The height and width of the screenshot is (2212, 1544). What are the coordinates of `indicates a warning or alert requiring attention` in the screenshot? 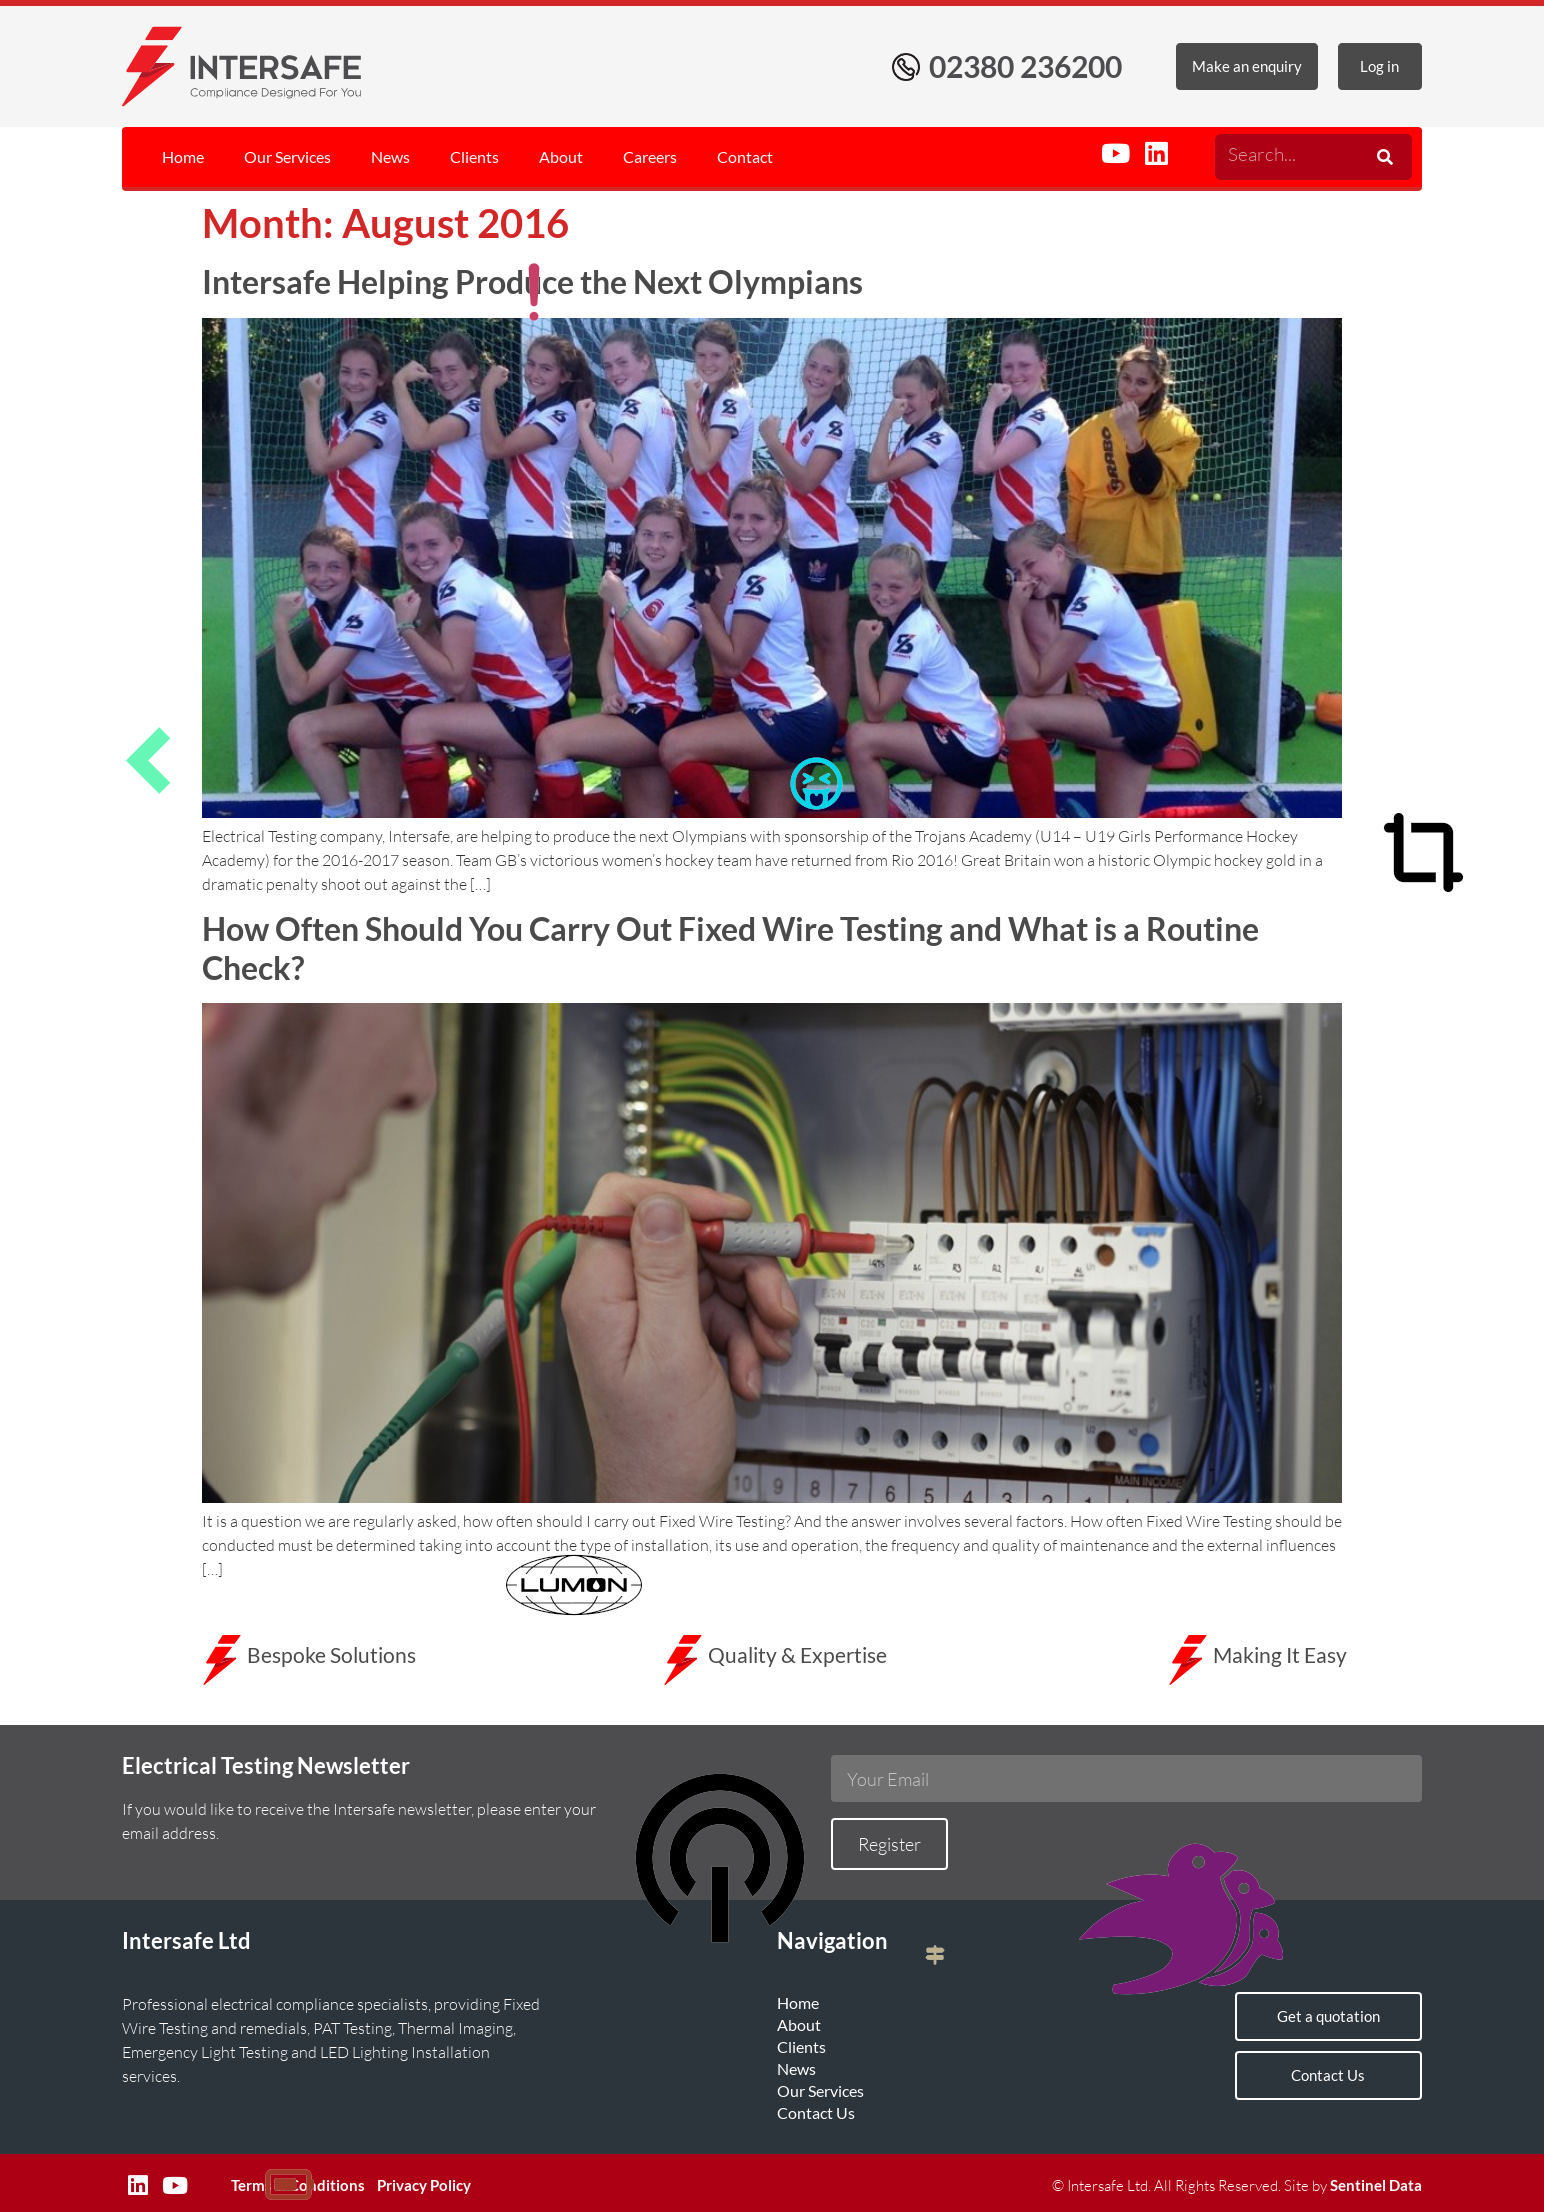 It's located at (534, 292).